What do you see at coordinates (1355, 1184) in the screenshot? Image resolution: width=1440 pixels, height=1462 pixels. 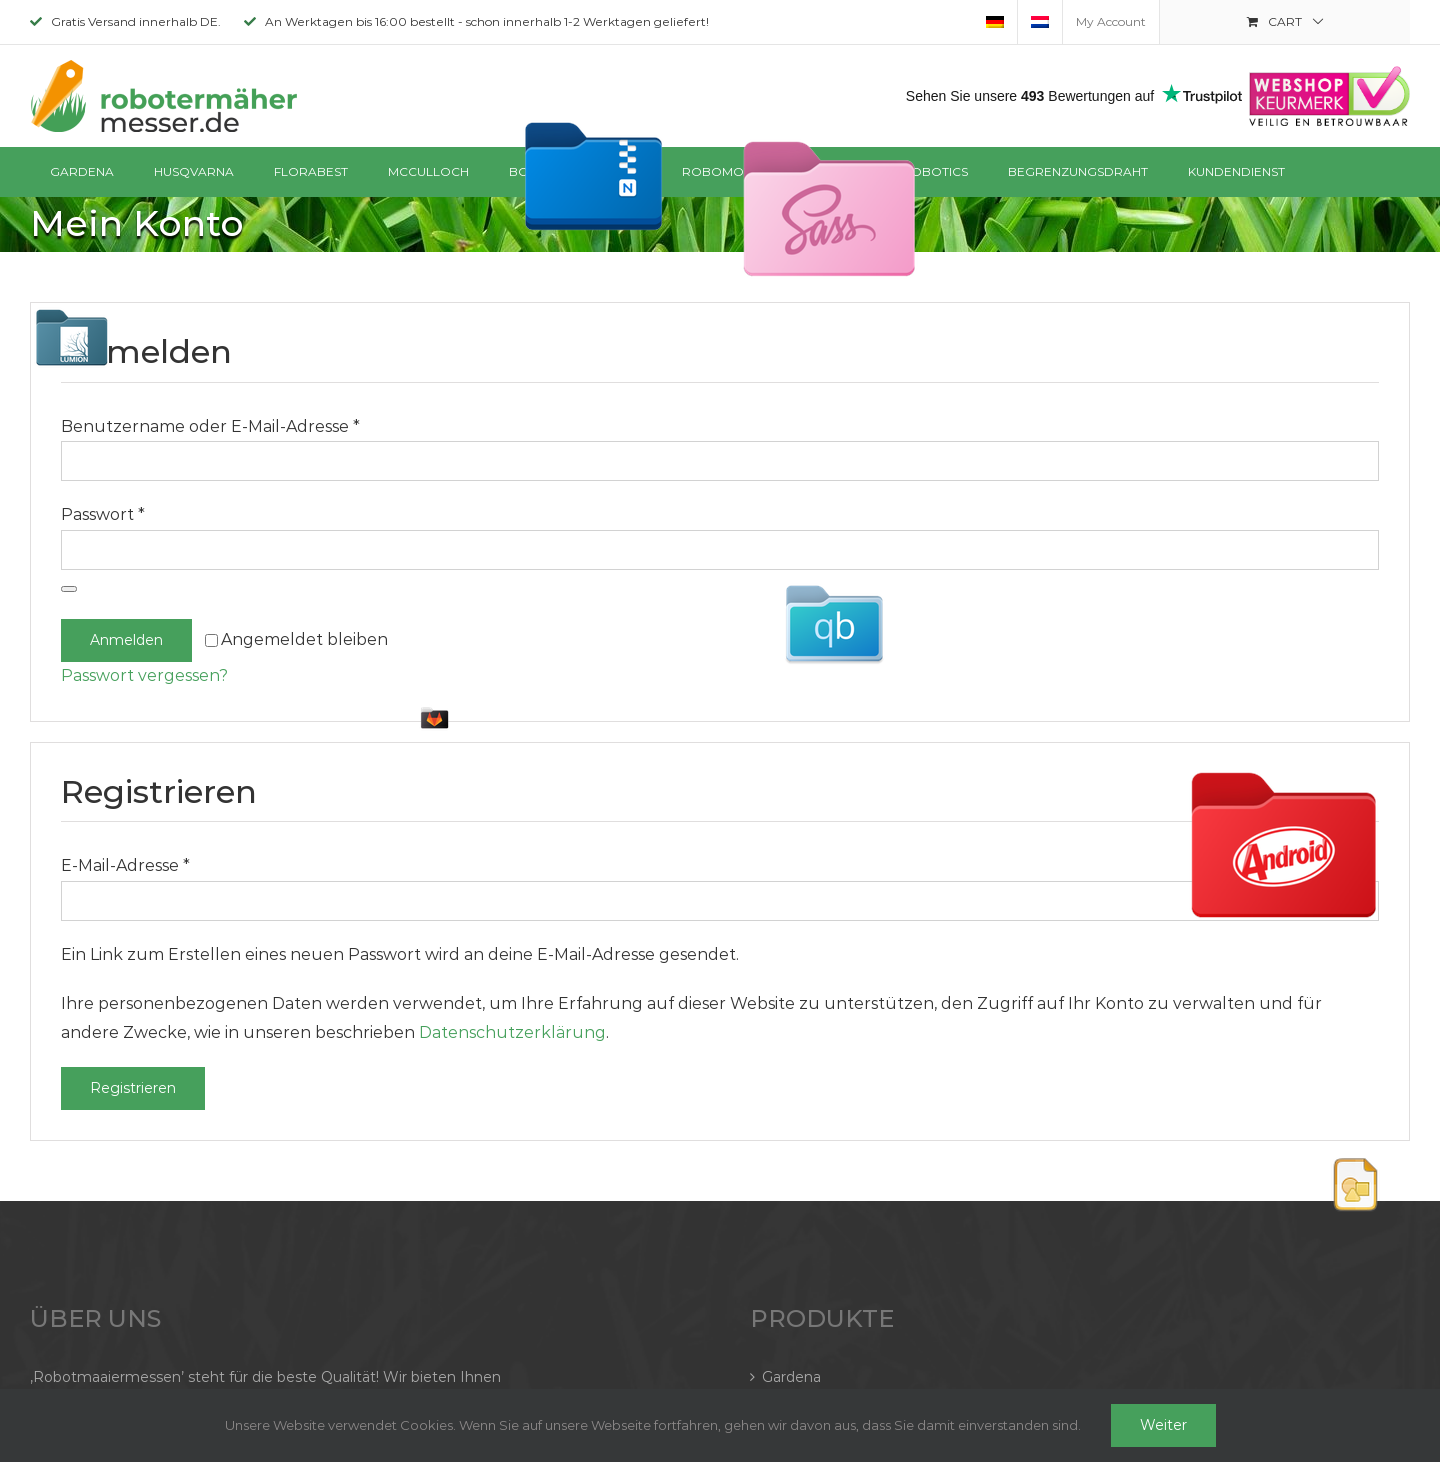 I see `libreoffice draw document file` at bounding box center [1355, 1184].